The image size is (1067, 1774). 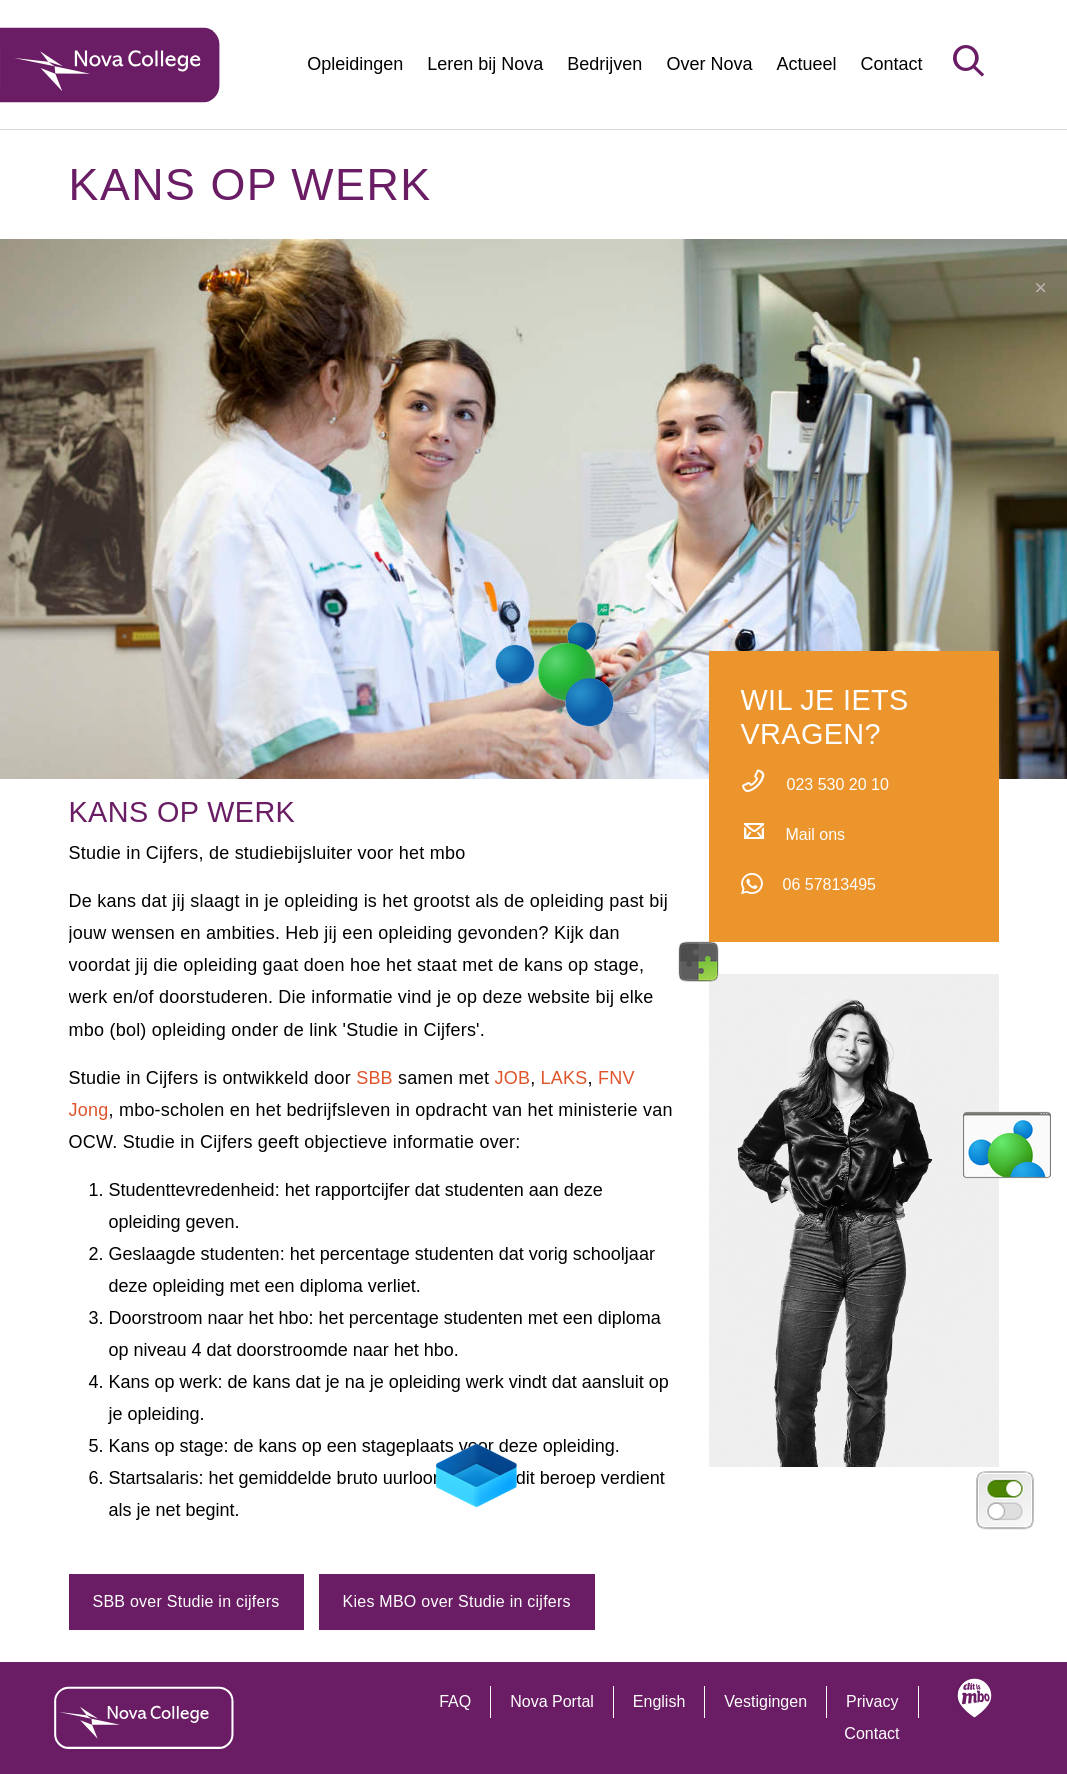 I want to click on indicates file or folder is shared with homegroup network, so click(x=554, y=675).